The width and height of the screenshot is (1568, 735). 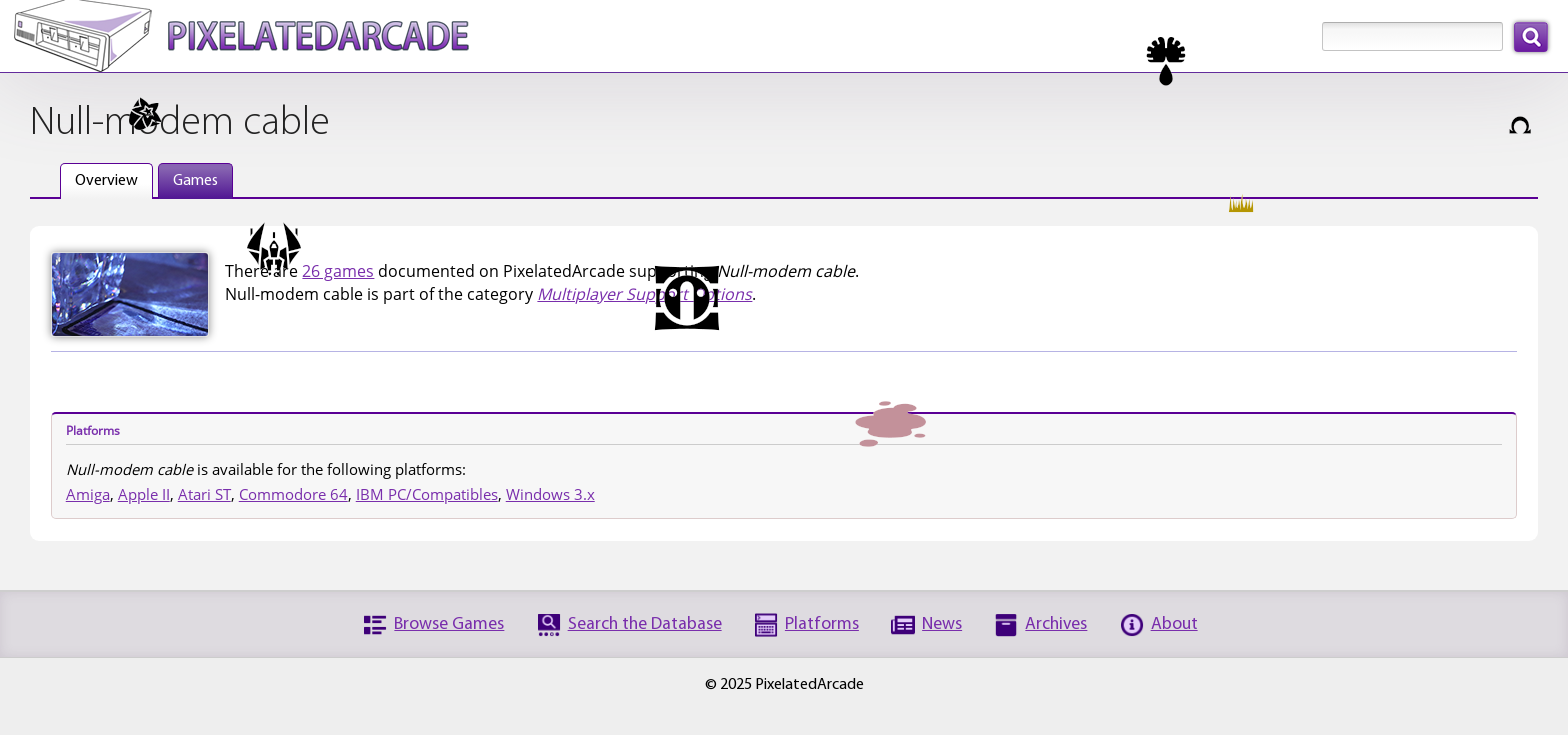 What do you see at coordinates (145, 114) in the screenshot?
I see `star fruit or carambola item in a game inventory` at bounding box center [145, 114].